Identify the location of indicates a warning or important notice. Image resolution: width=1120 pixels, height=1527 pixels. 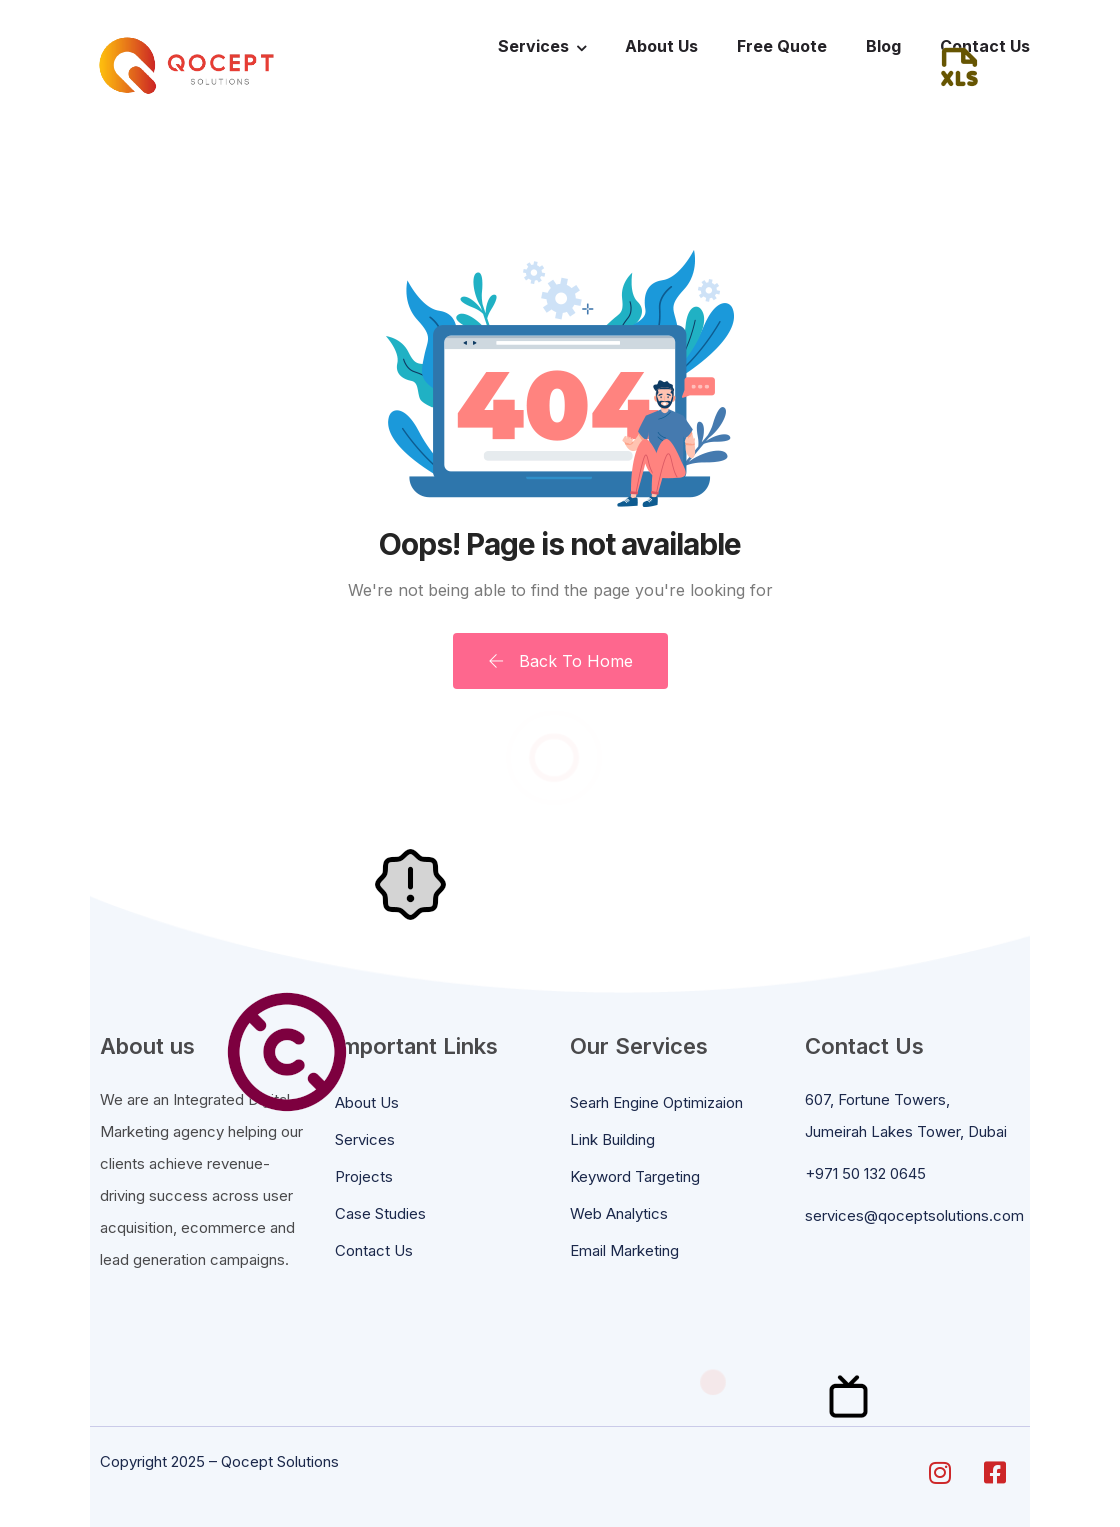
(410, 884).